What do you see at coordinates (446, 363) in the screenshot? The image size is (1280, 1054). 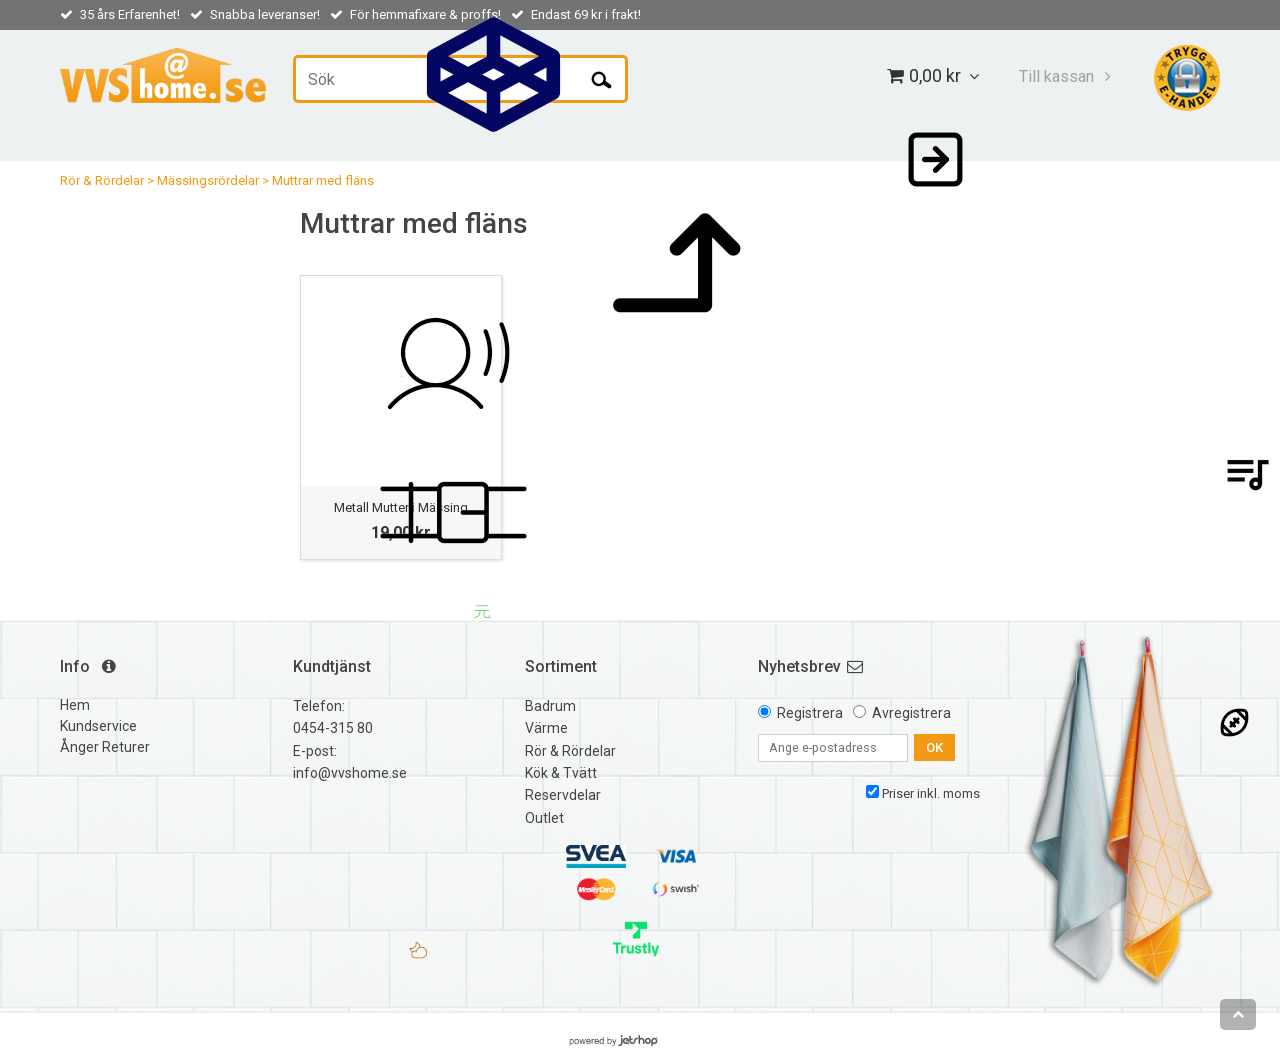 I see `user is currently speaking or broadcasting audio` at bounding box center [446, 363].